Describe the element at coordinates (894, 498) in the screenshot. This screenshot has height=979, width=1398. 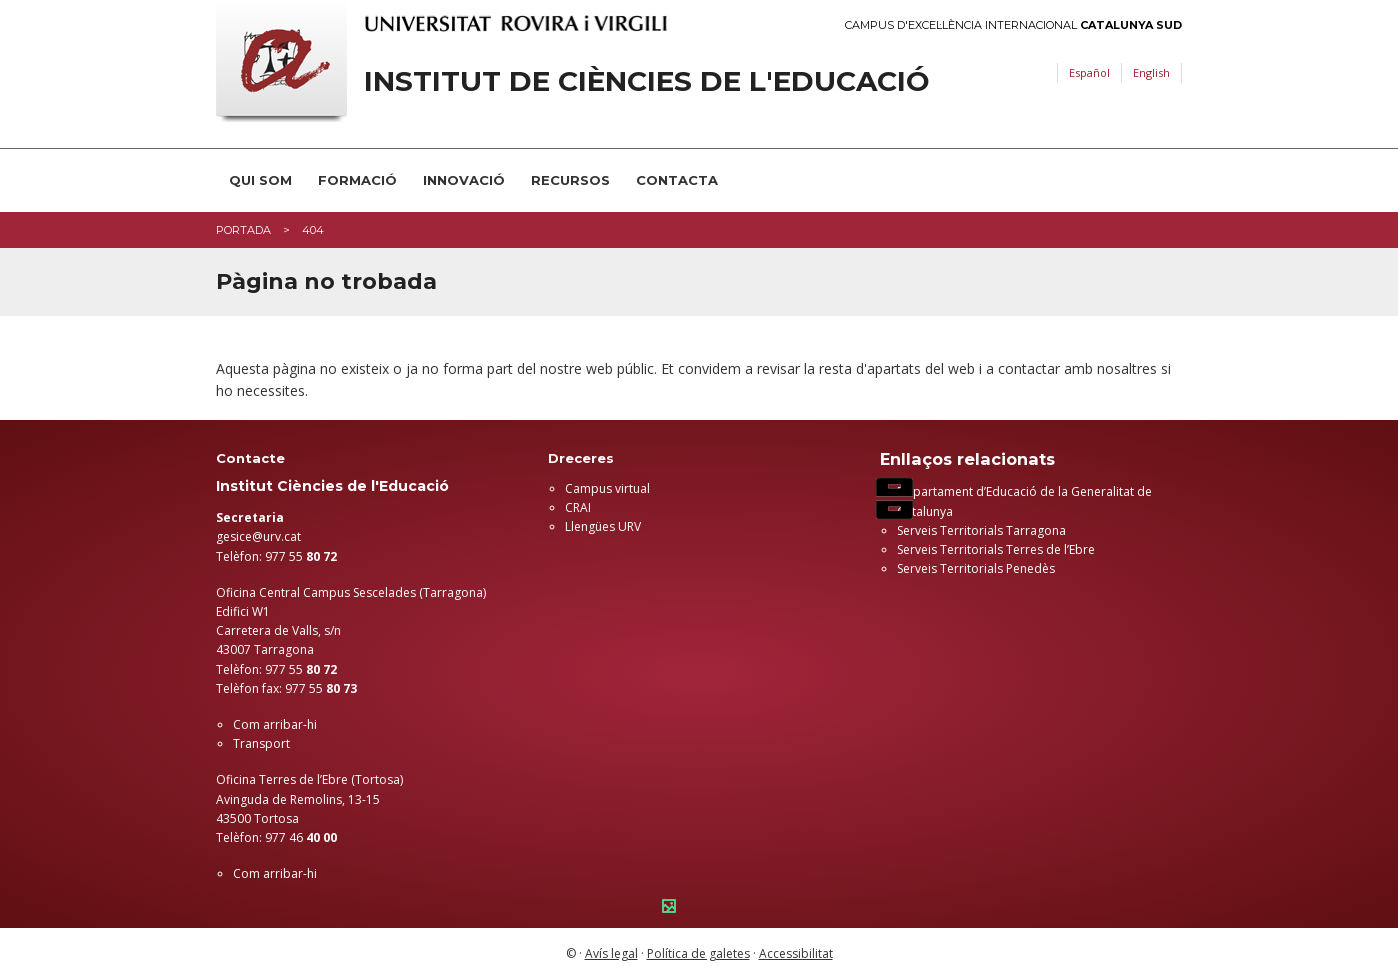
I see `access archived files or documents` at that location.